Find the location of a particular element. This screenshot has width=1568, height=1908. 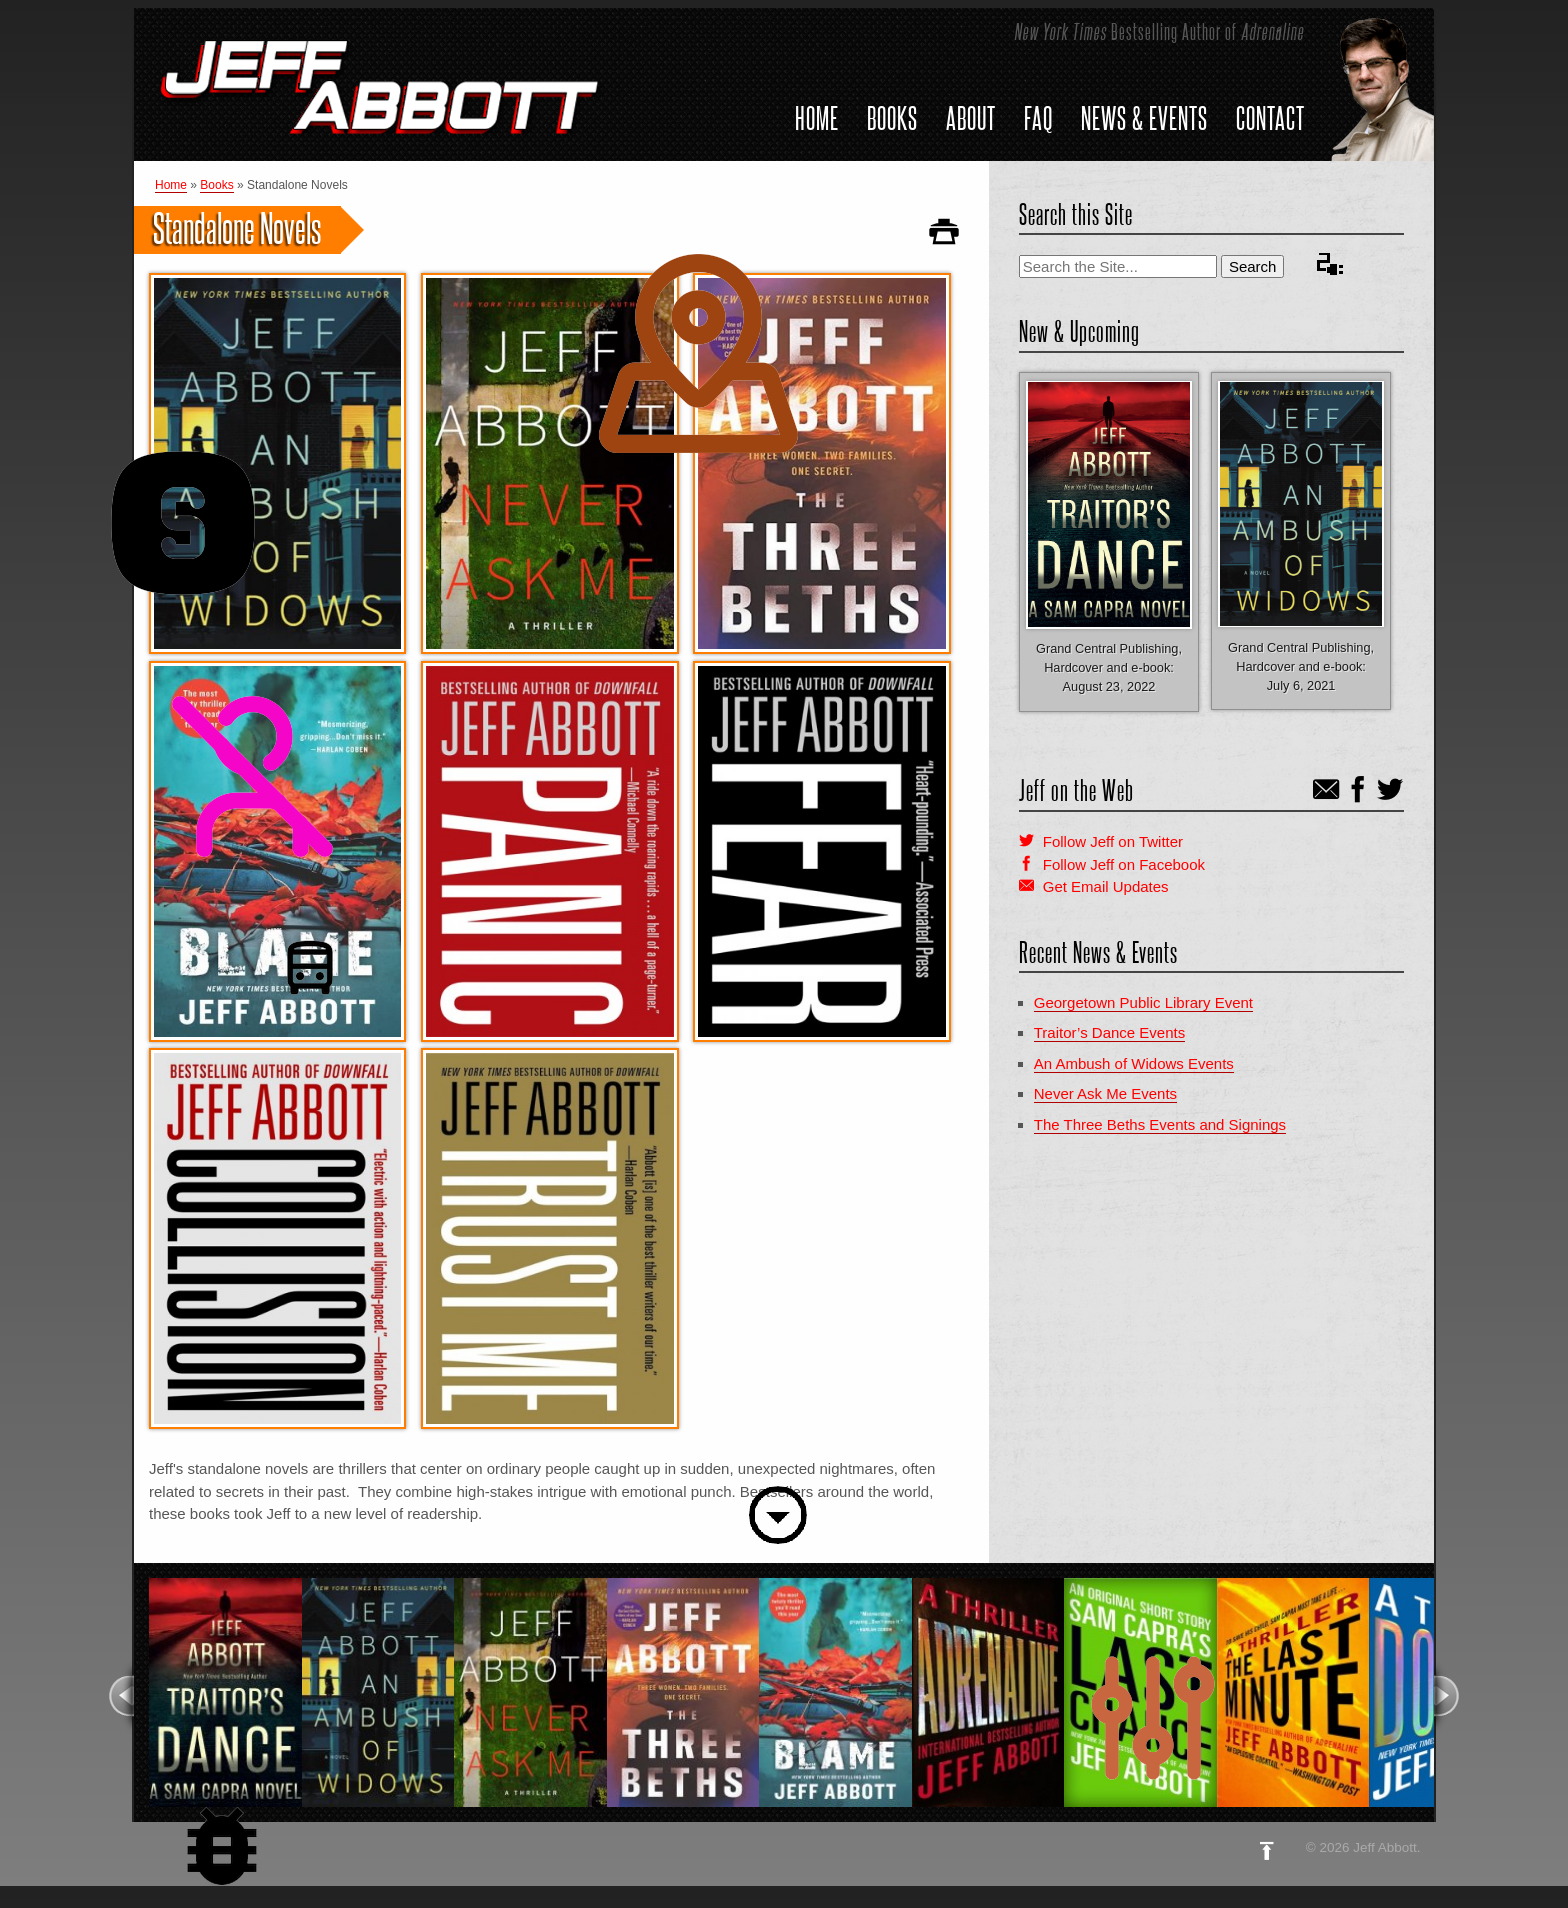

tap to expand dropdown menu is located at coordinates (778, 1515).